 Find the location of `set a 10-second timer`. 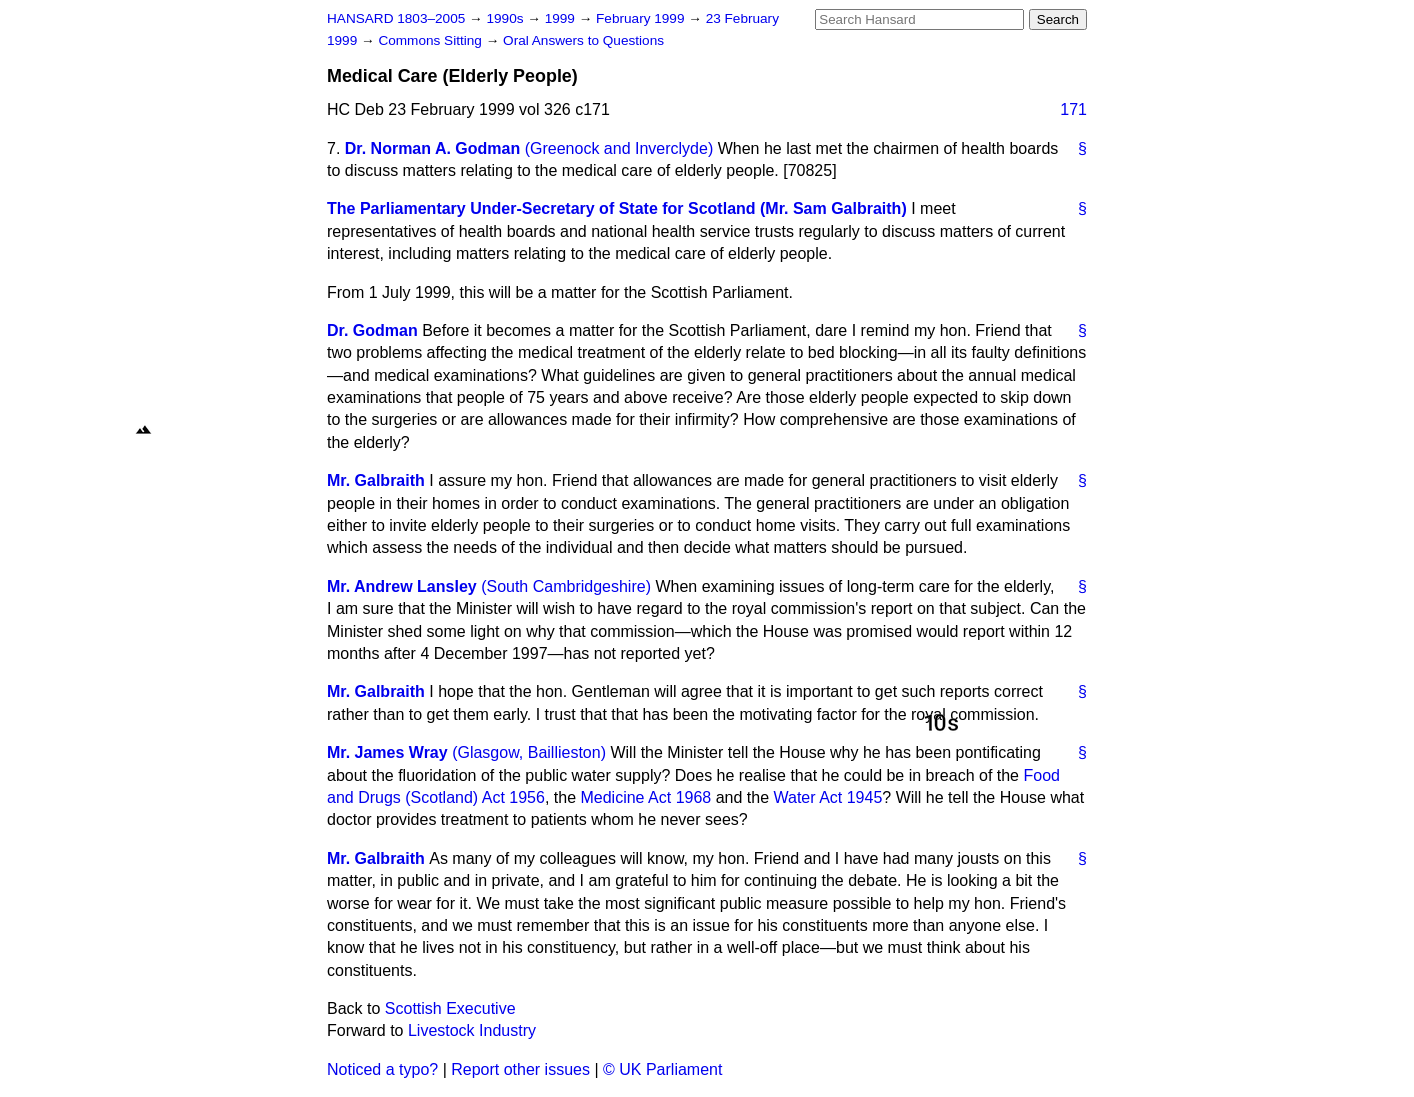

set a 10-second timer is located at coordinates (941, 722).